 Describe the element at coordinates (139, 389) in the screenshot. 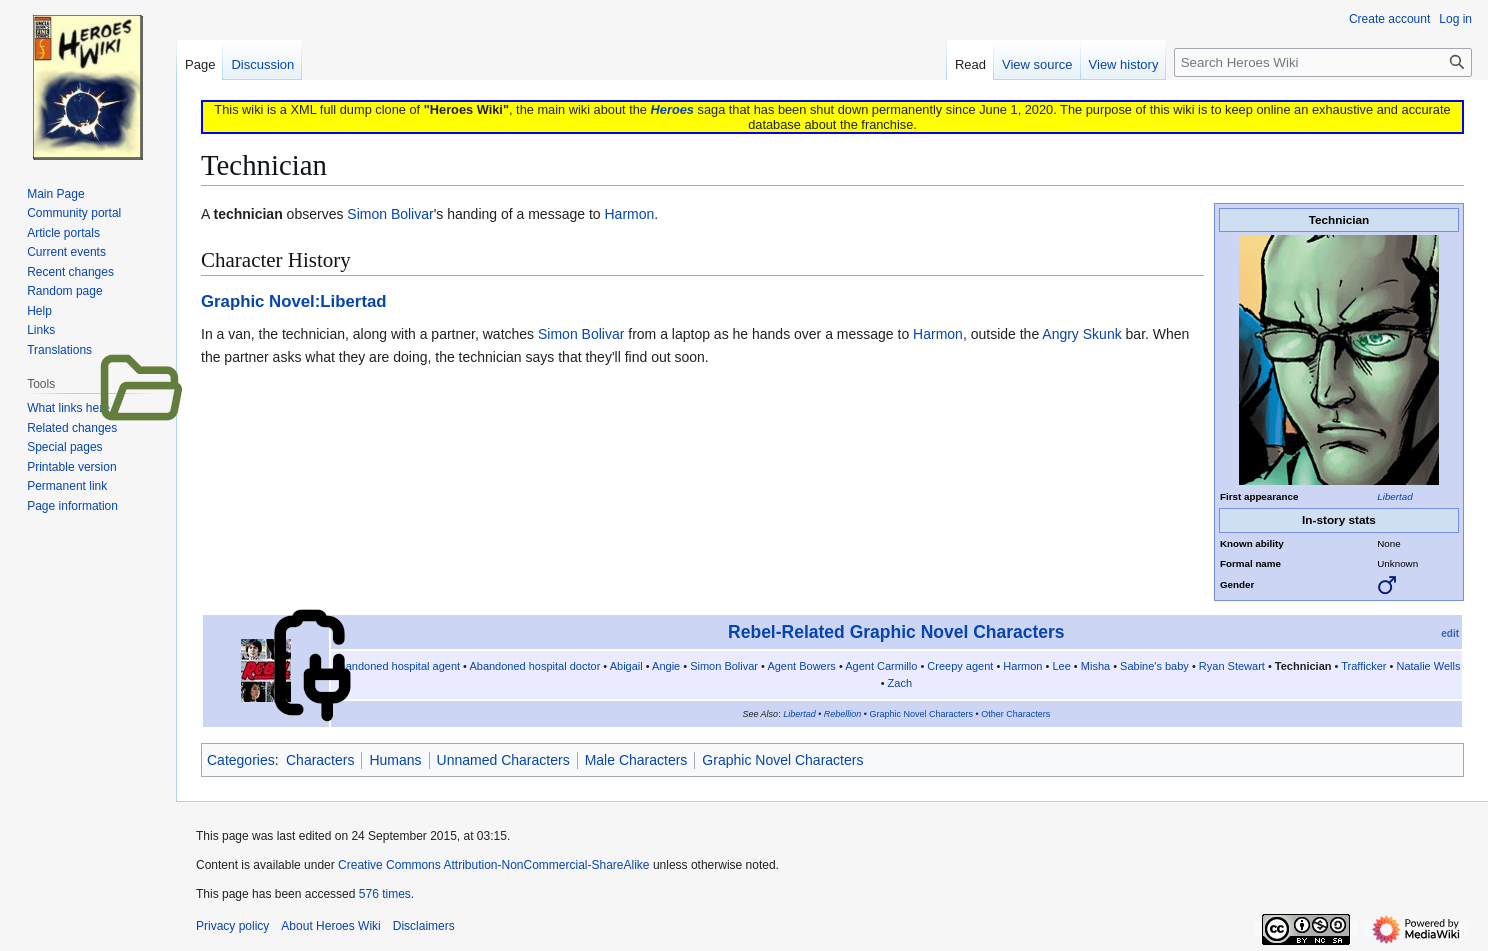

I see `open folder to view contents` at that location.